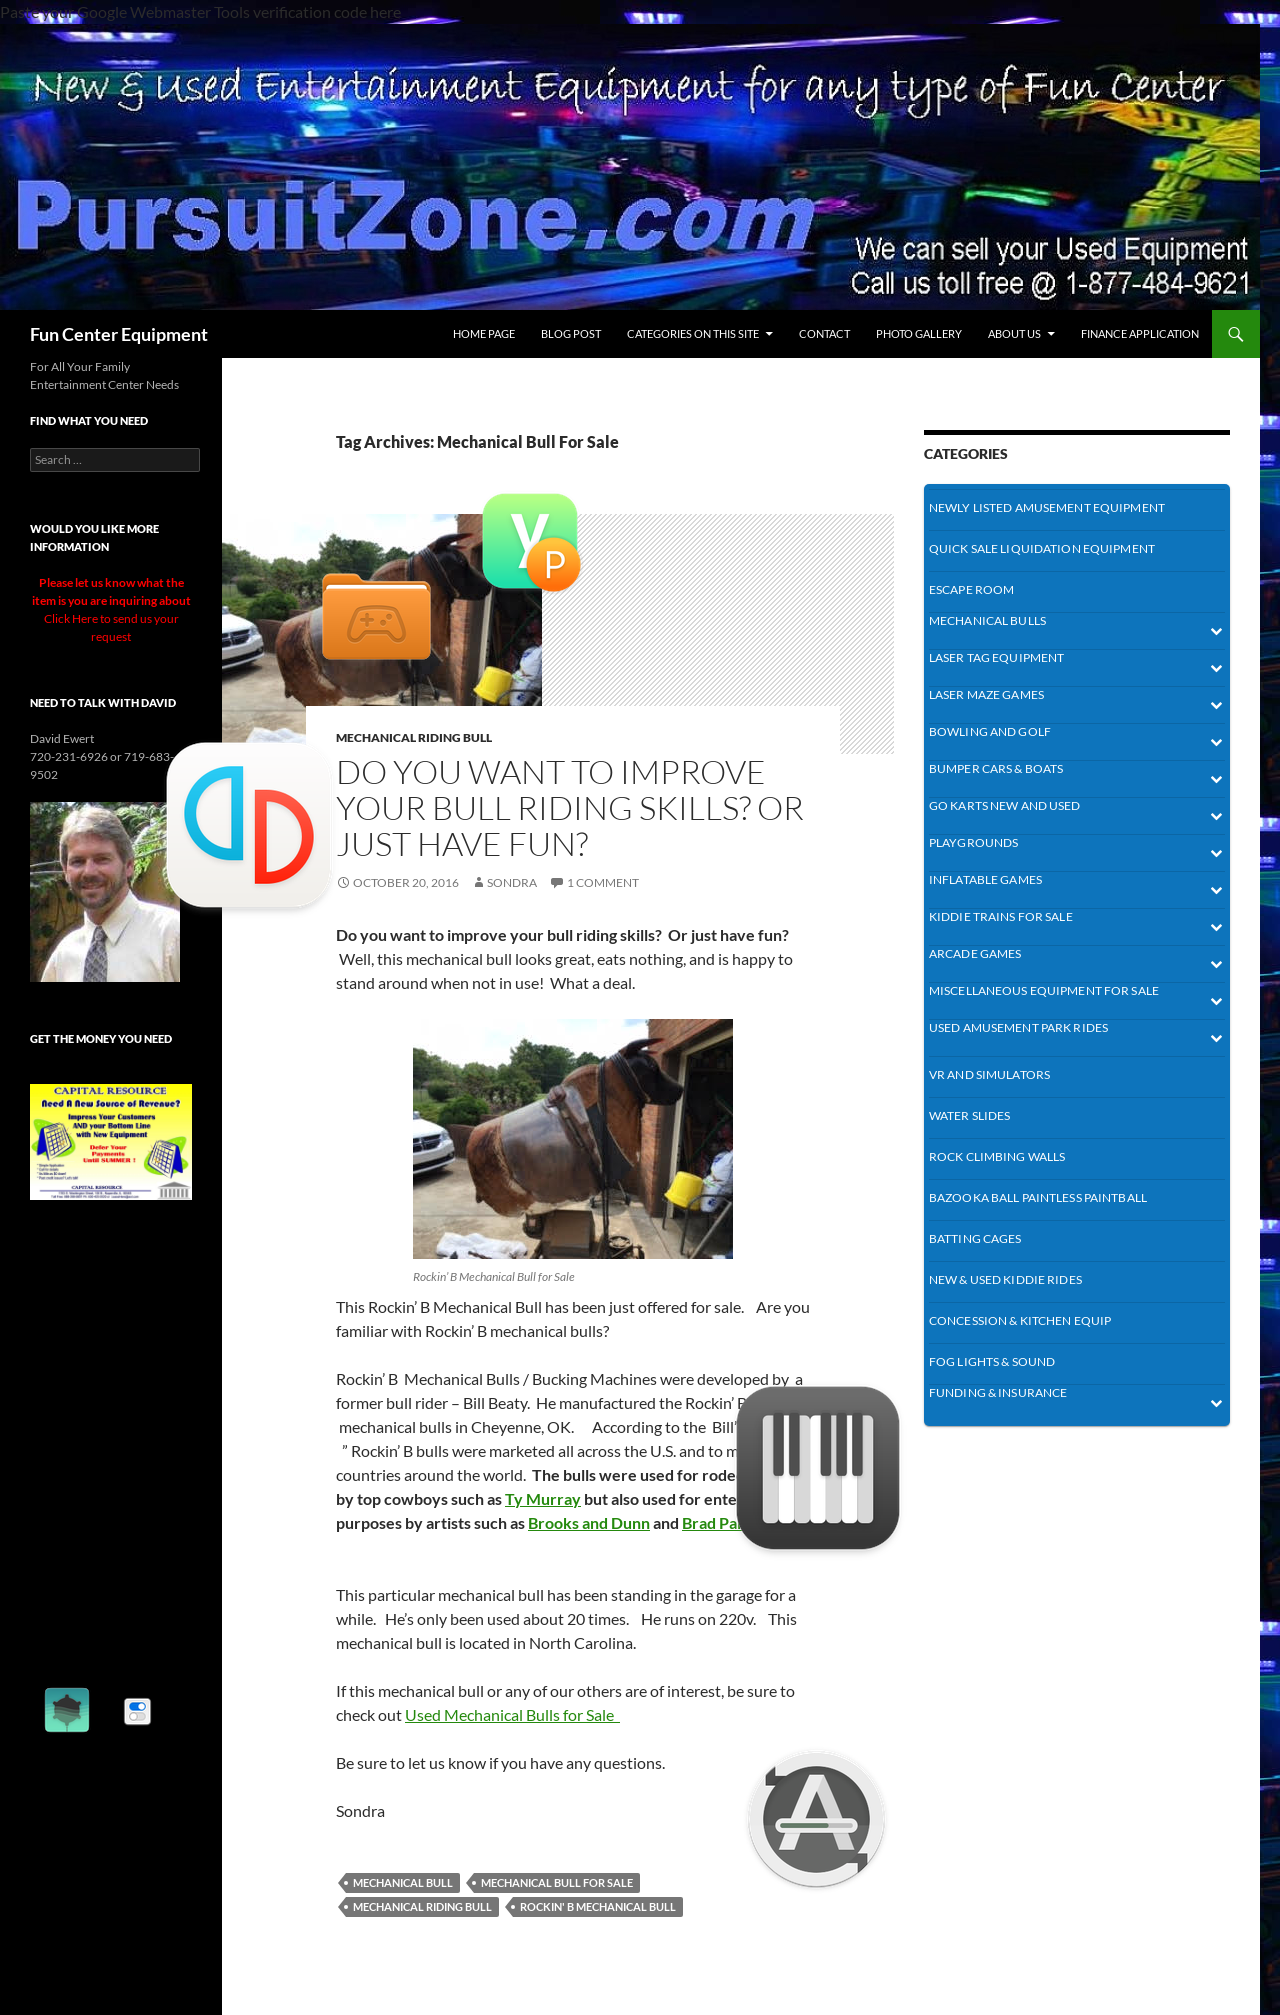 This screenshot has width=1280, height=2015. What do you see at coordinates (818, 1468) in the screenshot?
I see `open virtual midi piano keyboard app` at bounding box center [818, 1468].